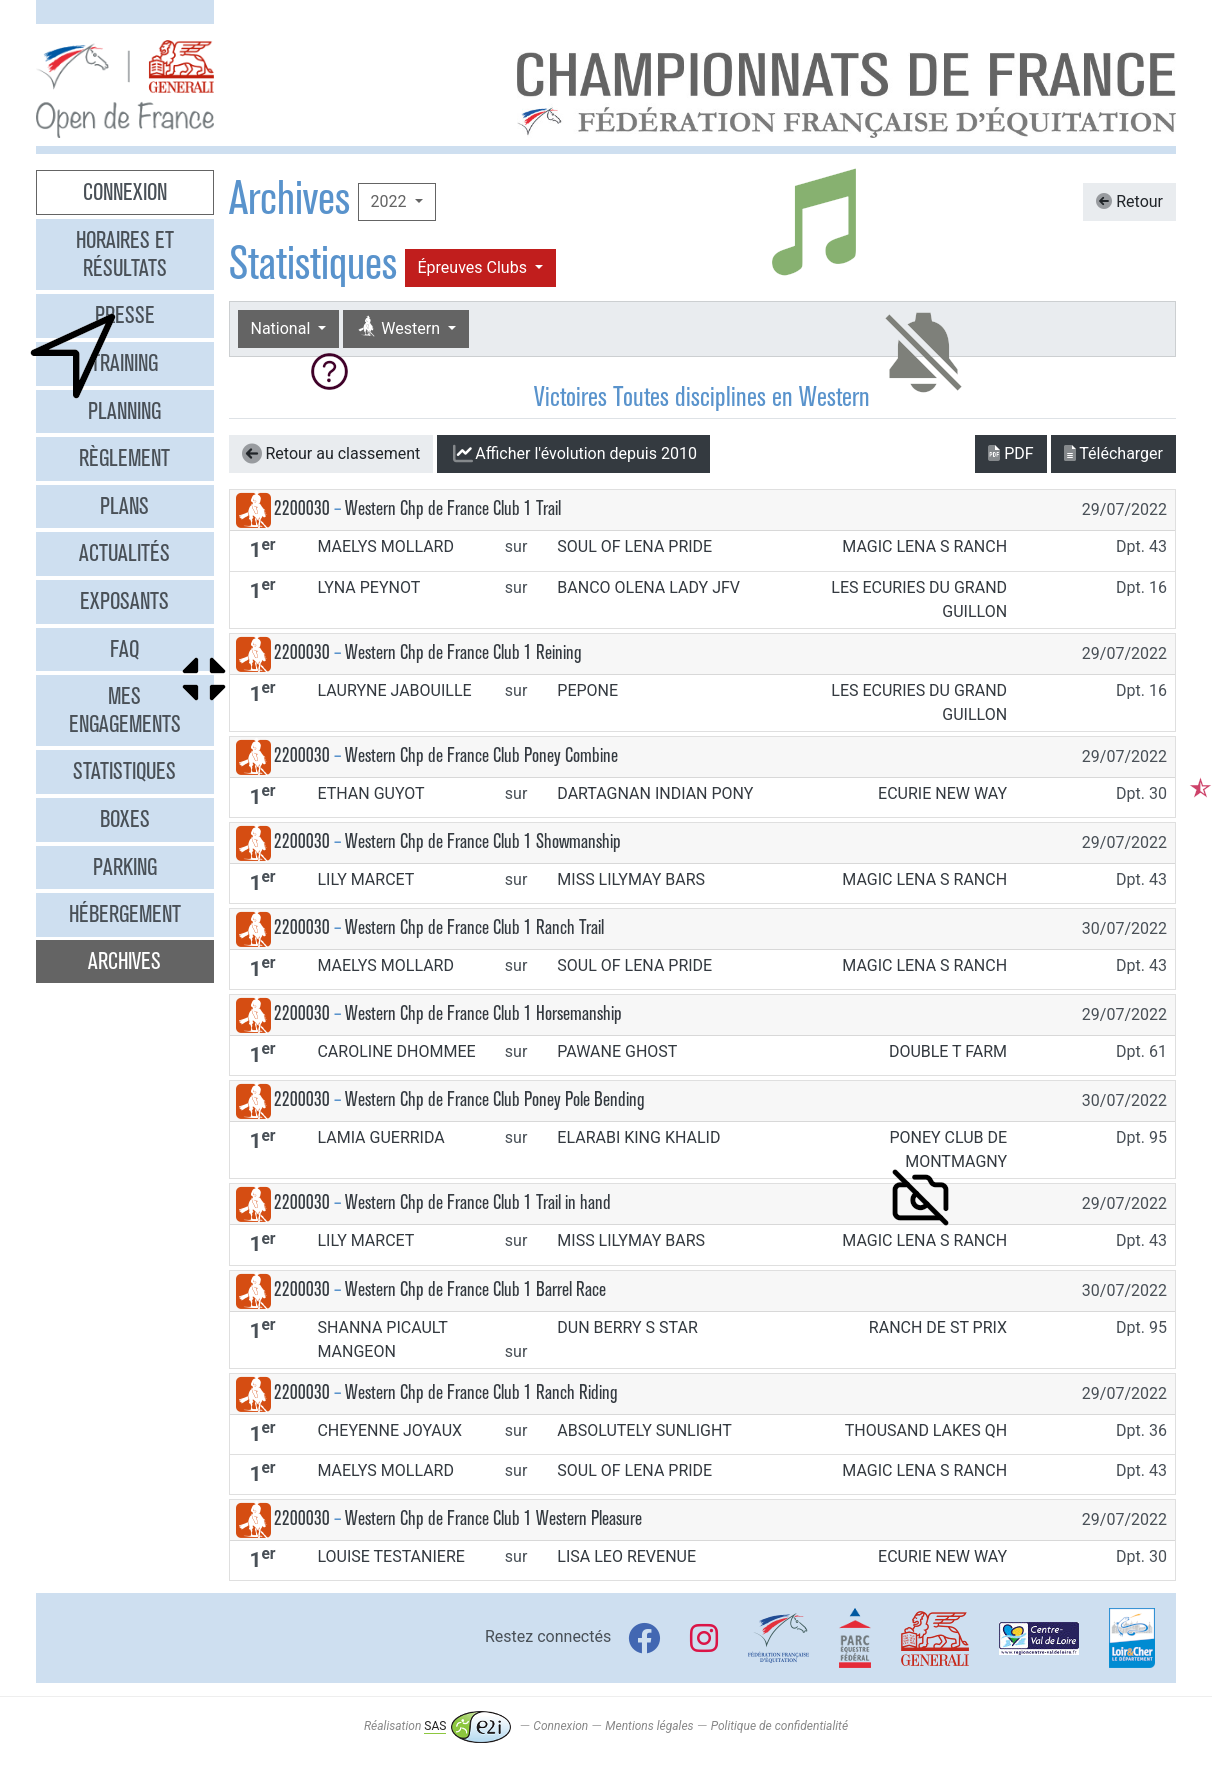 This screenshot has width=1212, height=1769. I want to click on get directions to a location, so click(73, 356).